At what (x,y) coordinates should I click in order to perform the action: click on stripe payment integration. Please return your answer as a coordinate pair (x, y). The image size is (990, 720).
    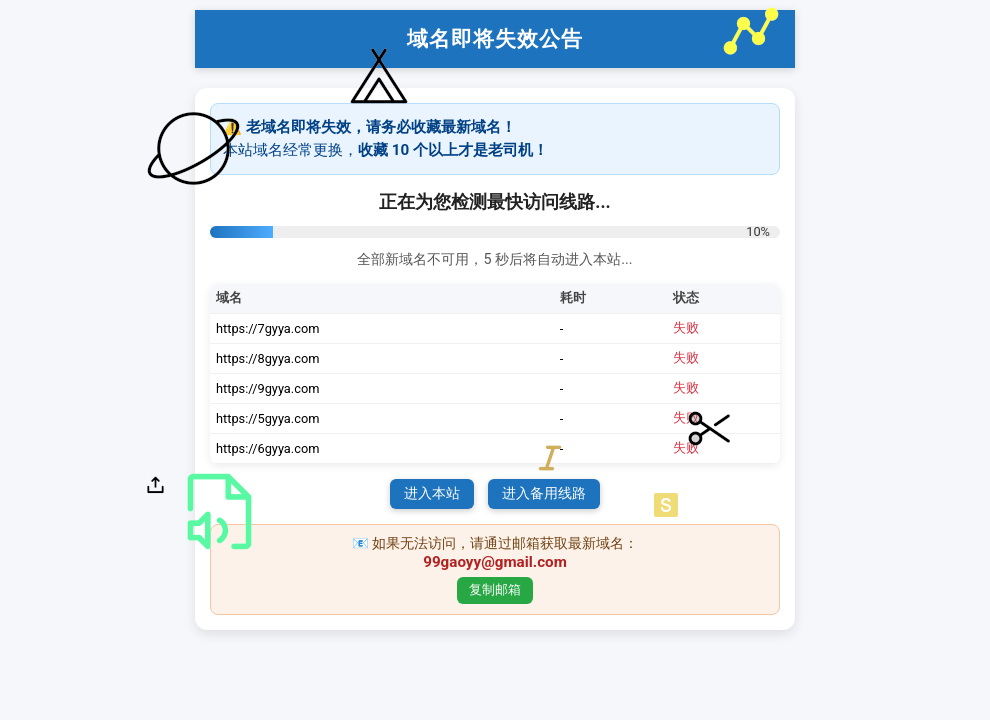
    Looking at the image, I should click on (666, 505).